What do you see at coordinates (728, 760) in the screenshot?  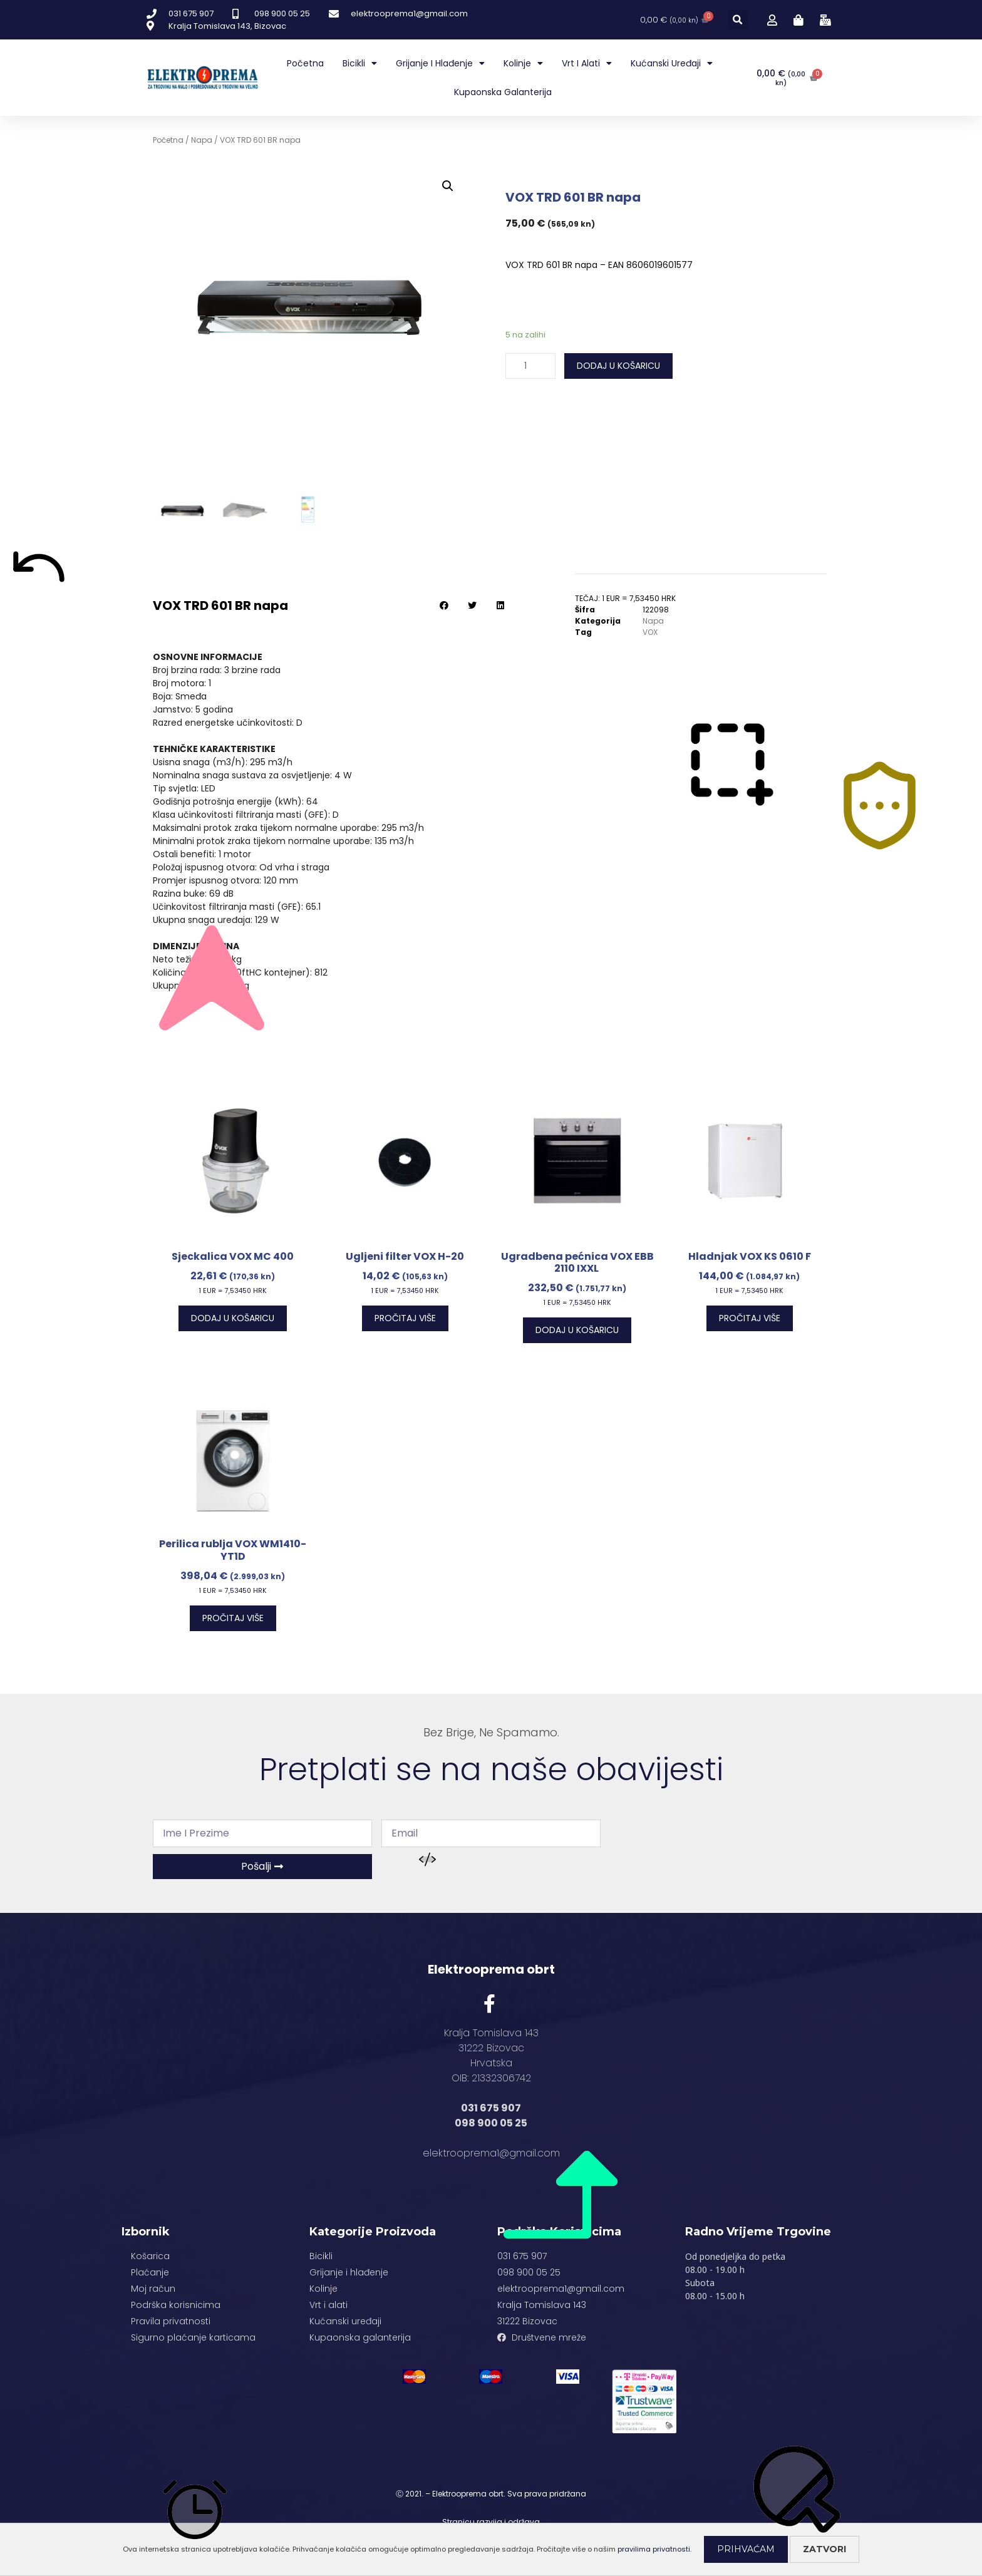 I see `add to current selection` at bounding box center [728, 760].